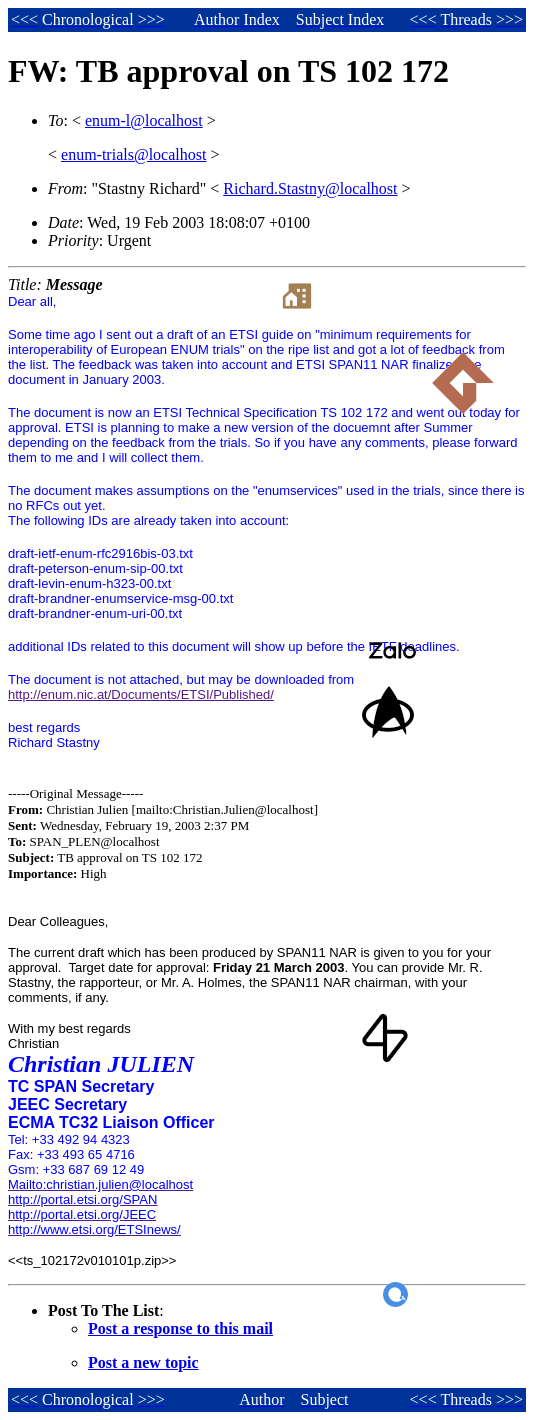  What do you see at coordinates (297, 296) in the screenshot?
I see `access community features or forums` at bounding box center [297, 296].